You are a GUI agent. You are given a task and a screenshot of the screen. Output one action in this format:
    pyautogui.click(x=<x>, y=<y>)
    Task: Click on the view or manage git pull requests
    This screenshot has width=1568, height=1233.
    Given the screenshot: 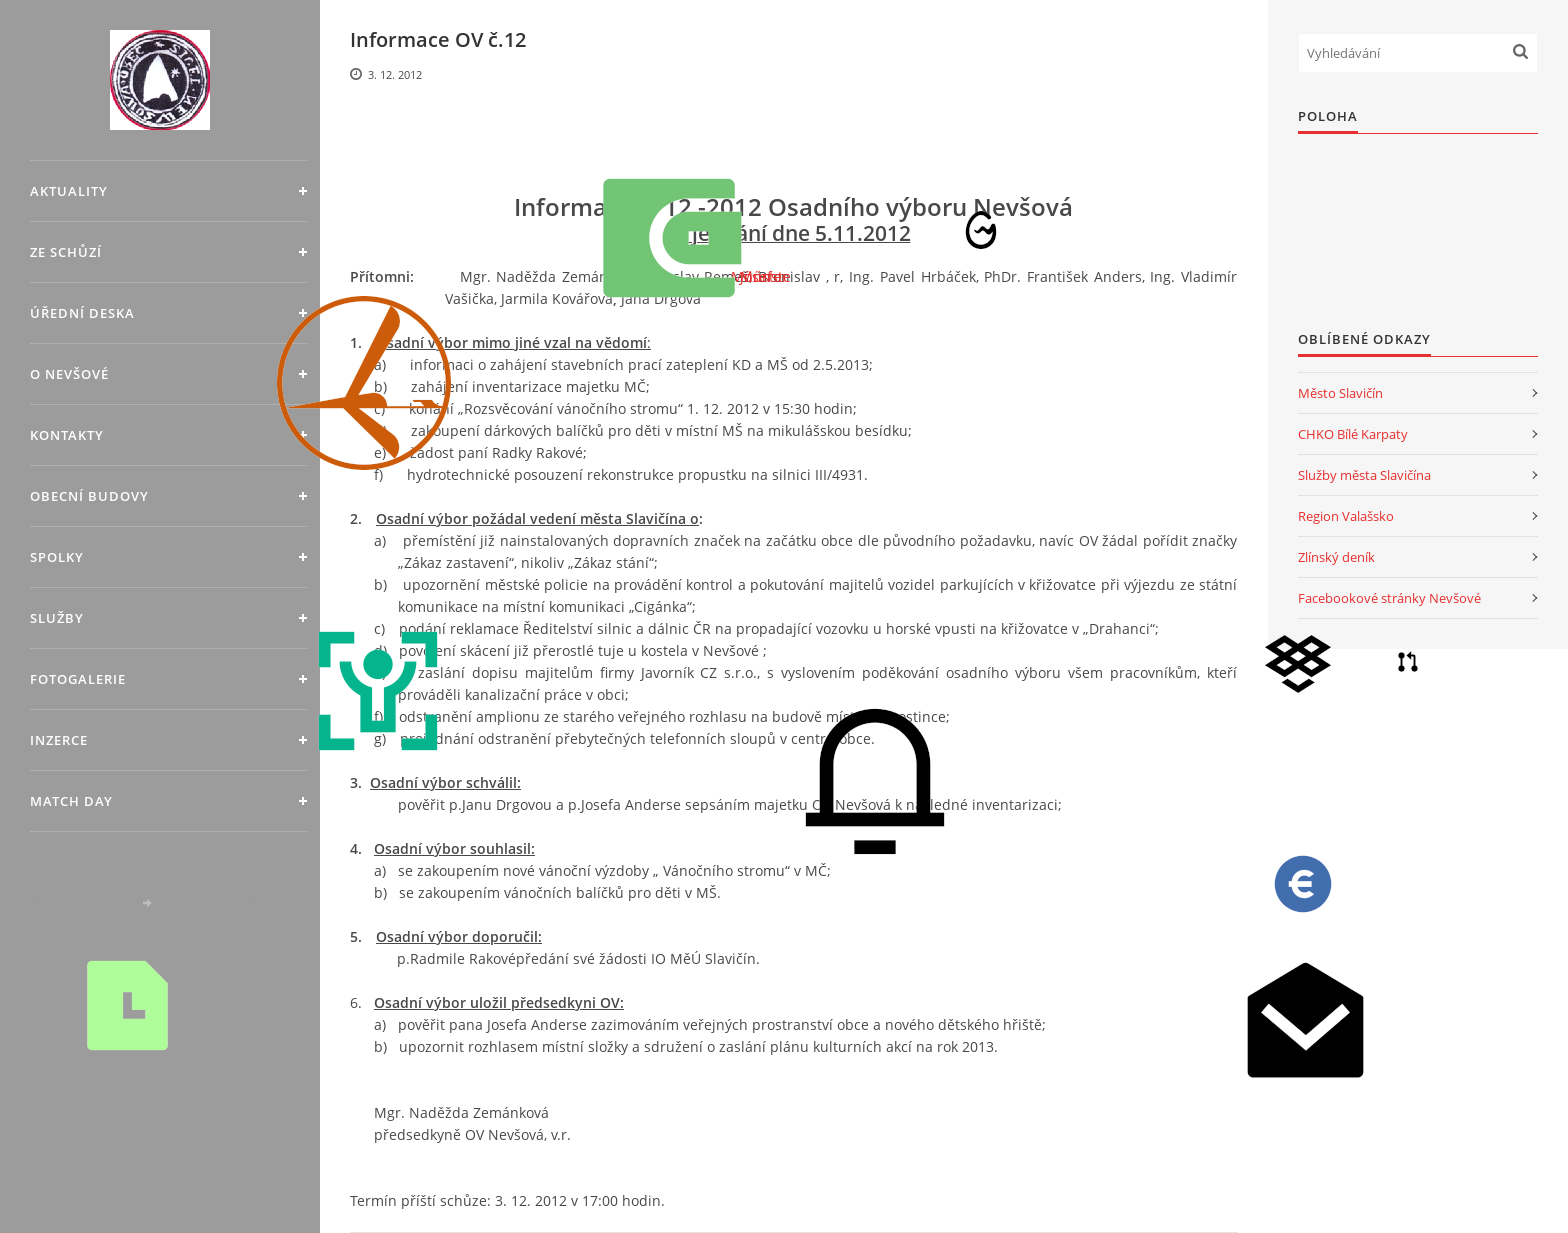 What is the action you would take?
    pyautogui.click(x=1408, y=662)
    